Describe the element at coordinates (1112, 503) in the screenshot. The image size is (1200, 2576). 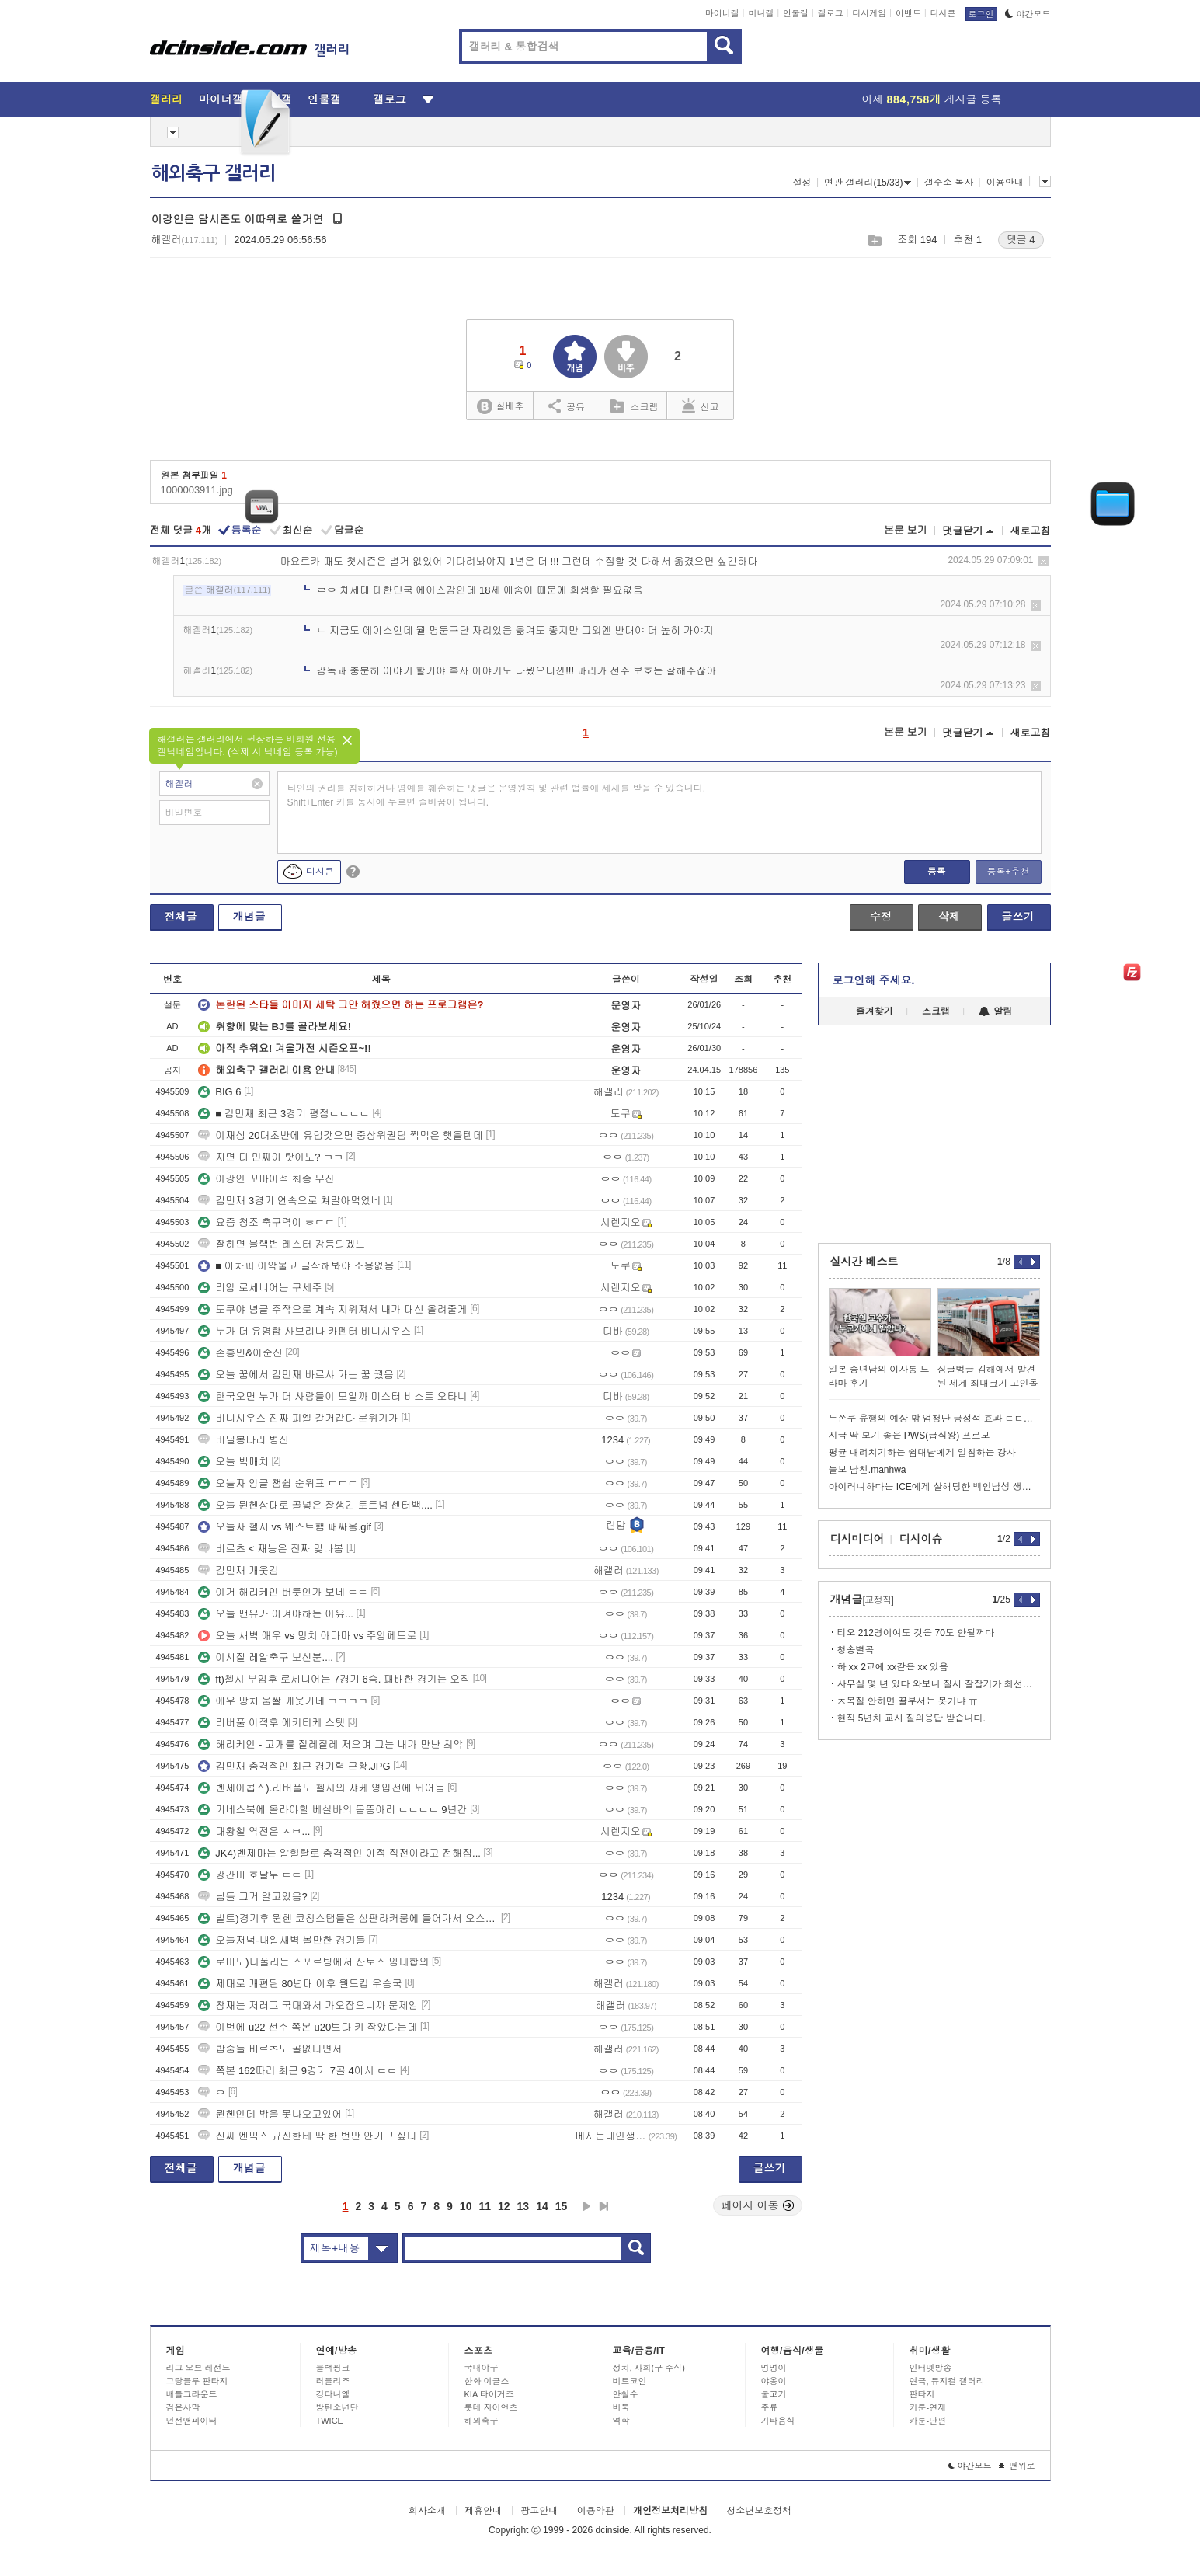
I see `open the files app` at that location.